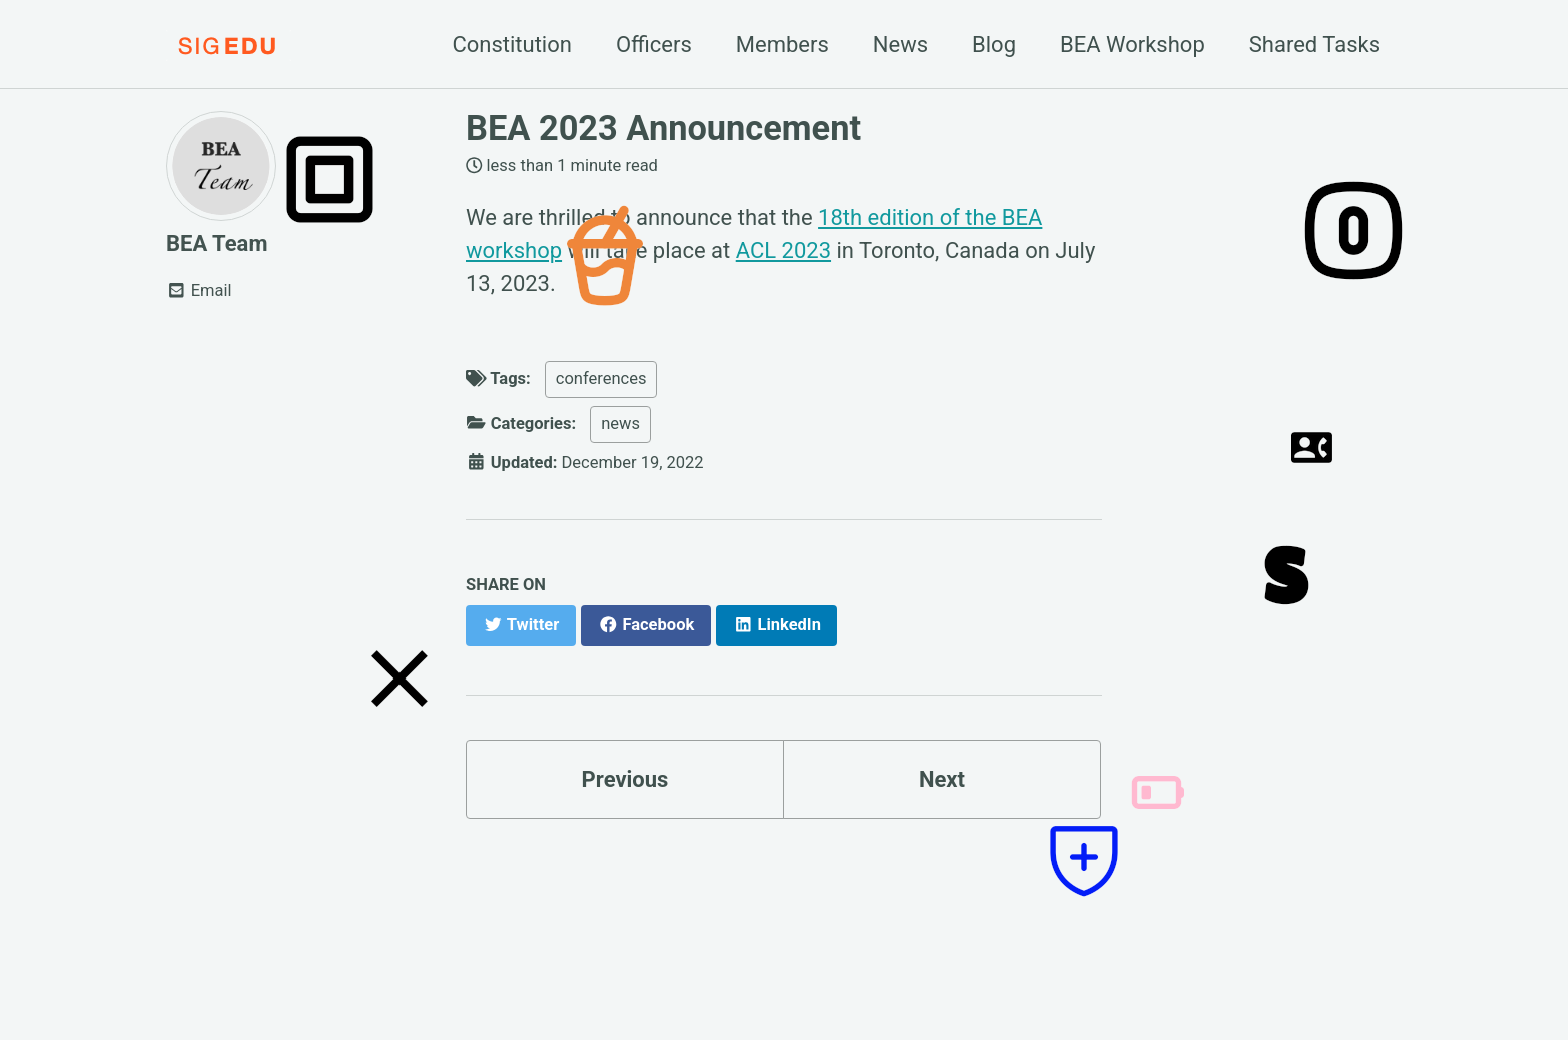 This screenshot has width=1568, height=1040. Describe the element at coordinates (329, 179) in the screenshot. I see `view box model or layout properties` at that location.